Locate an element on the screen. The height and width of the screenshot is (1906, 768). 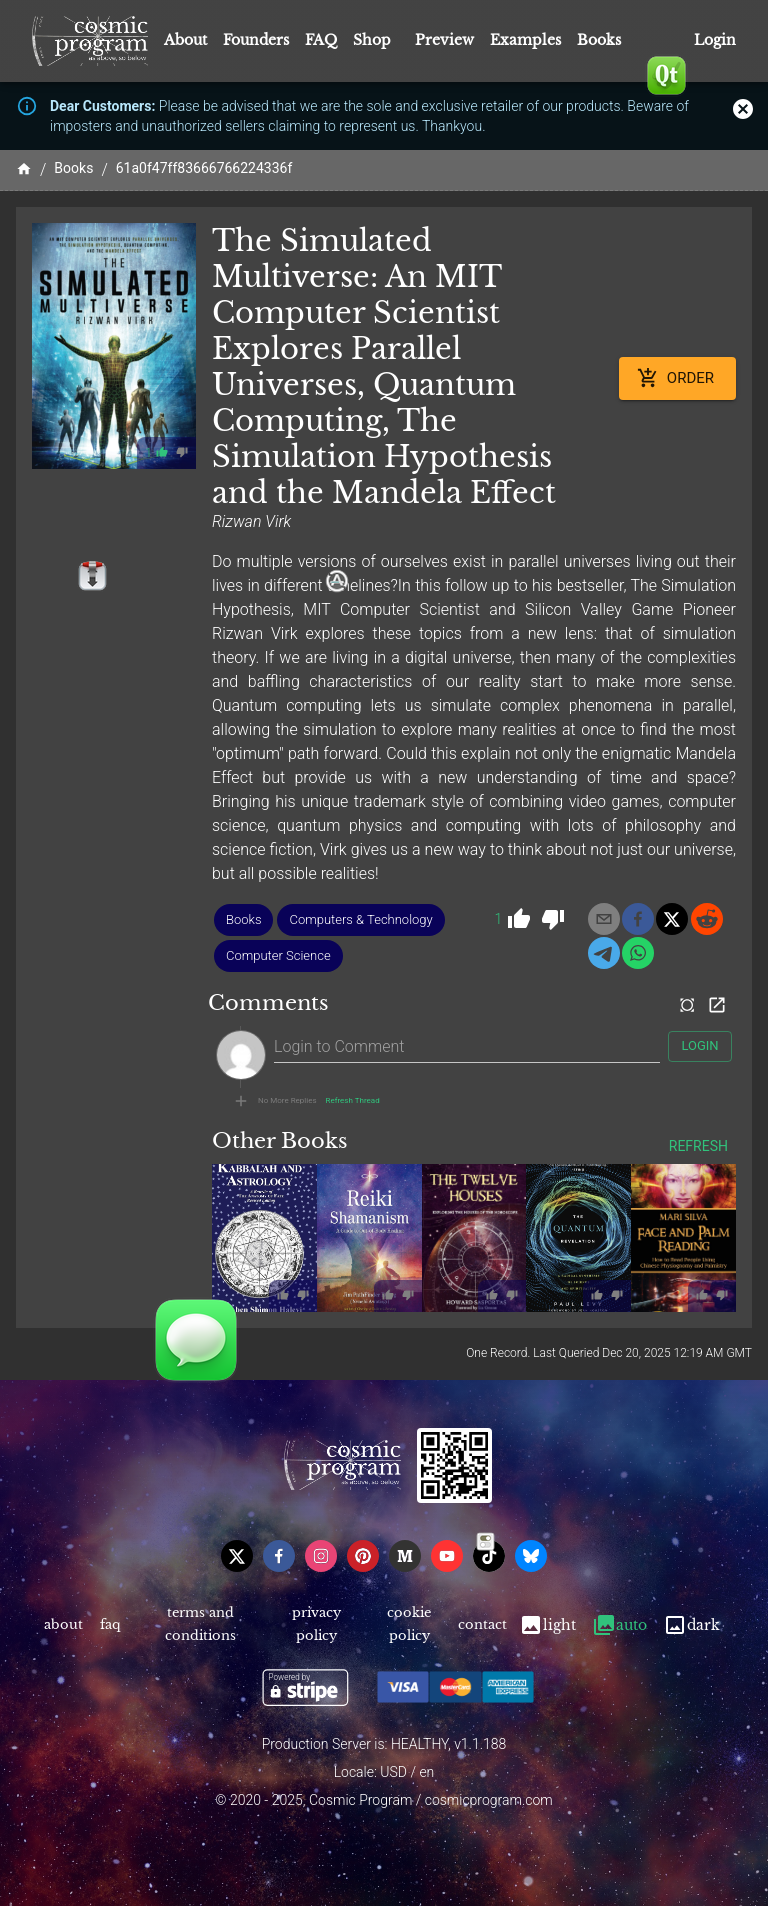
open transmission torrent client is located at coordinates (92, 576).